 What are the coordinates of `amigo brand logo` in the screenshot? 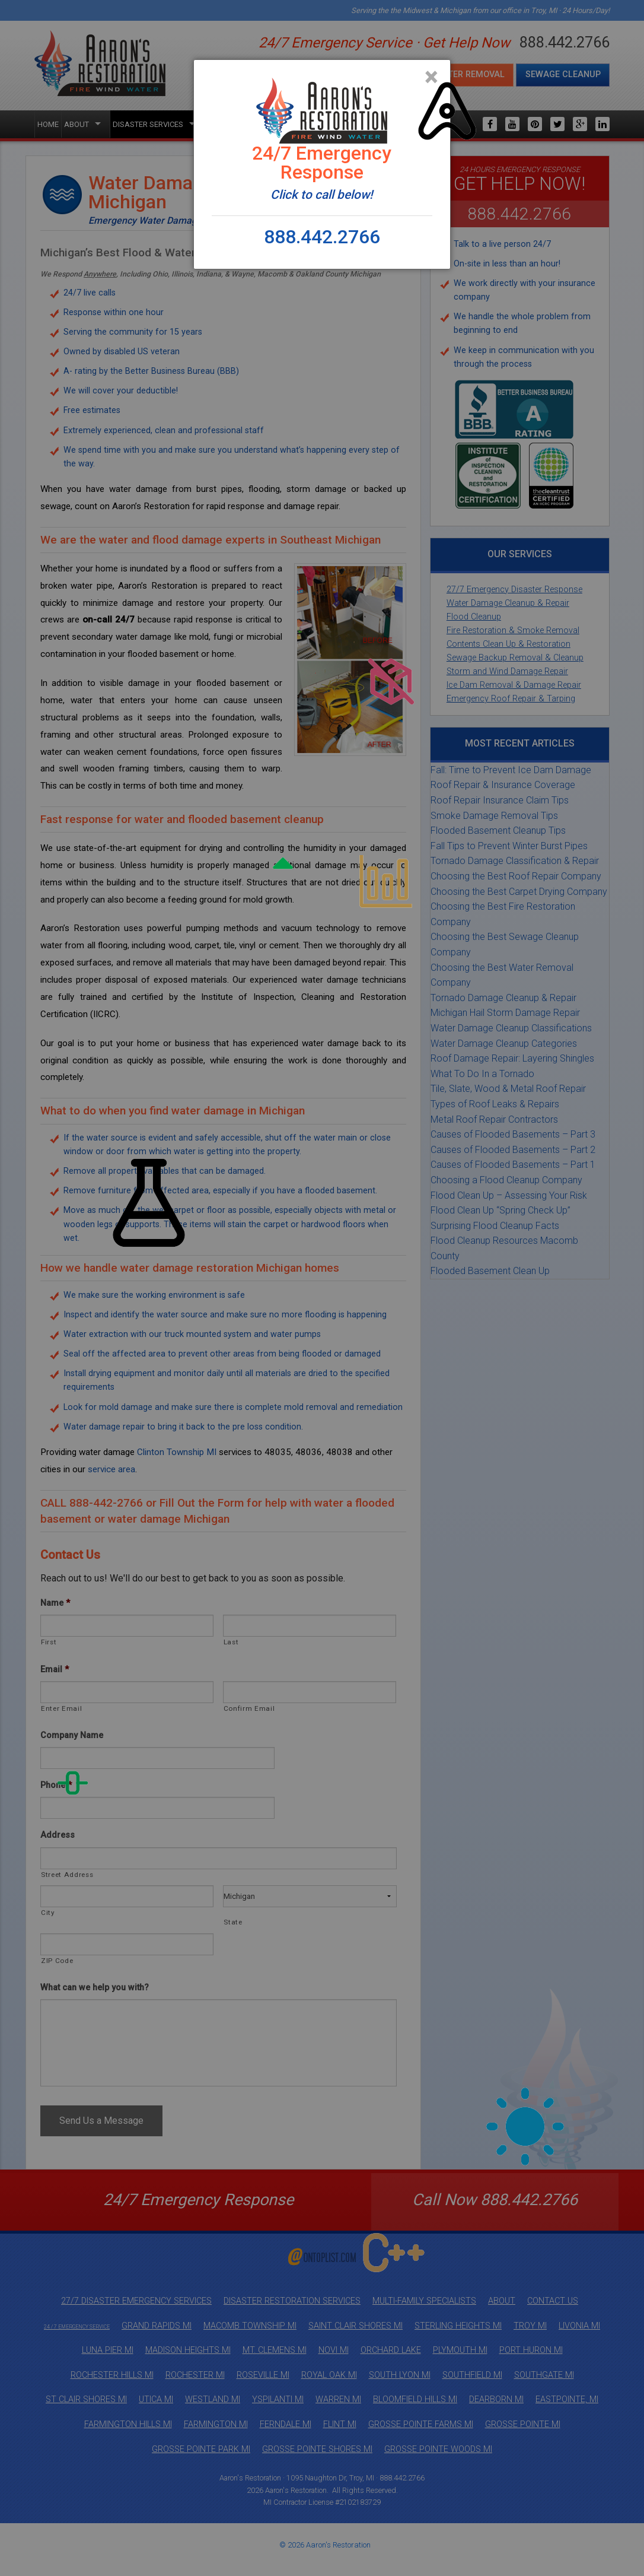 It's located at (447, 111).